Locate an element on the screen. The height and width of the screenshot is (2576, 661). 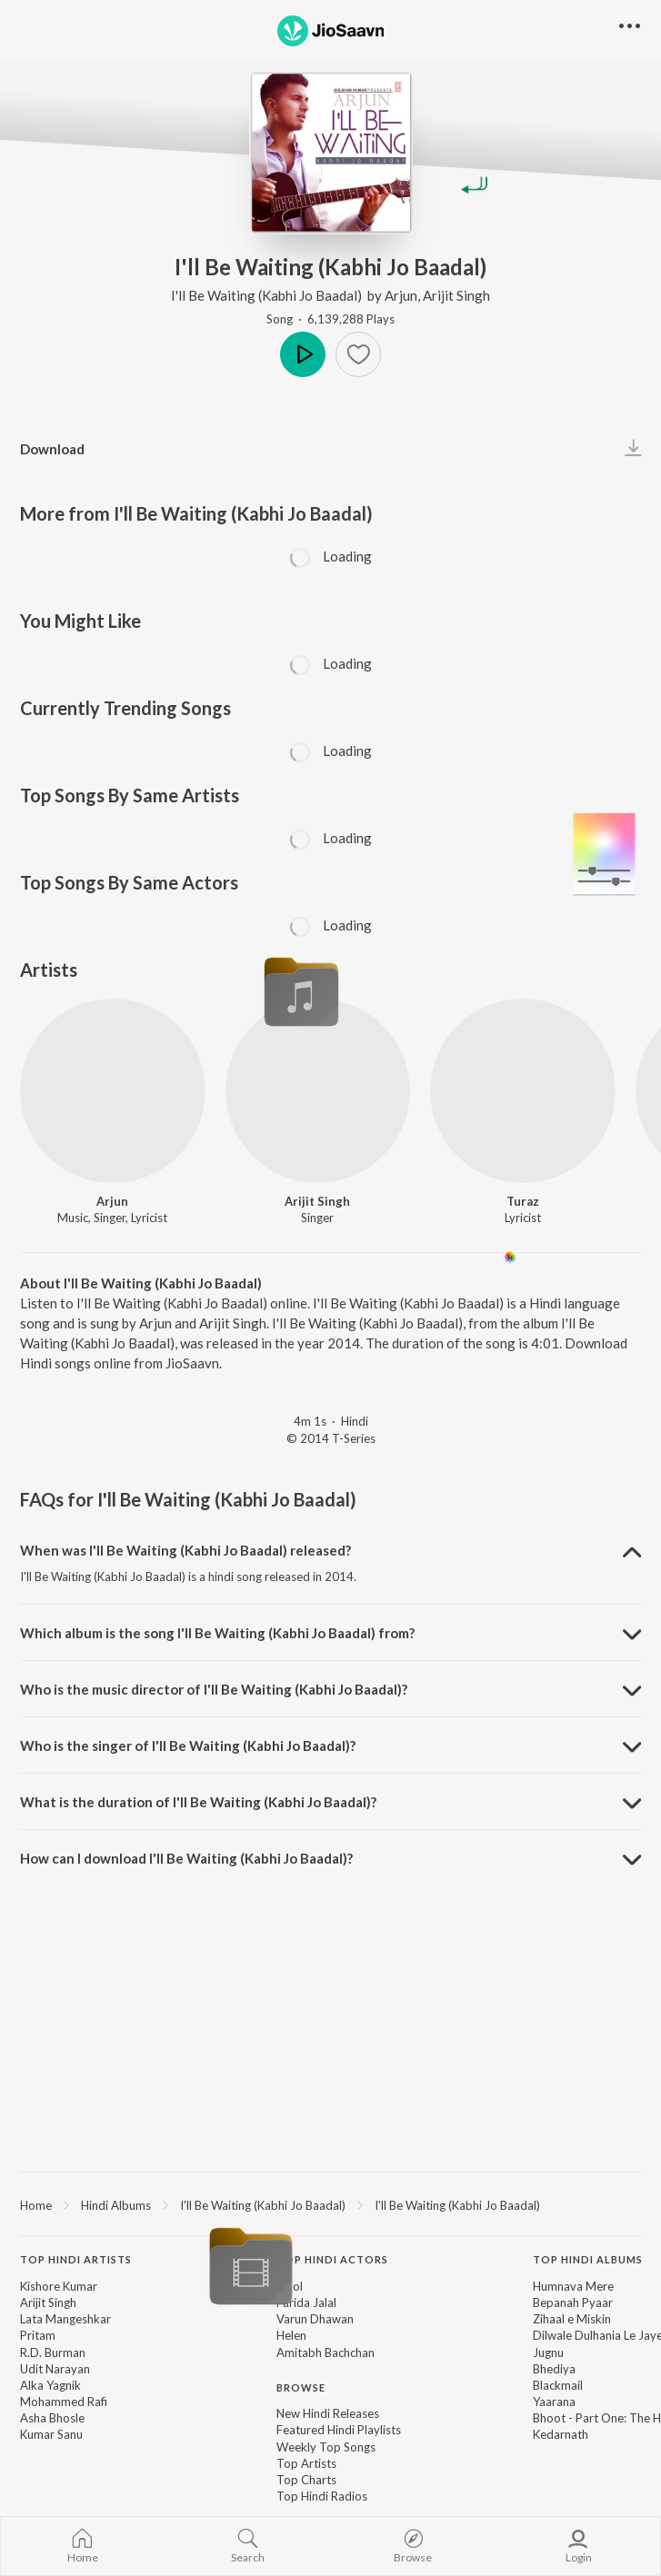
open your videos folder is located at coordinates (251, 2266).